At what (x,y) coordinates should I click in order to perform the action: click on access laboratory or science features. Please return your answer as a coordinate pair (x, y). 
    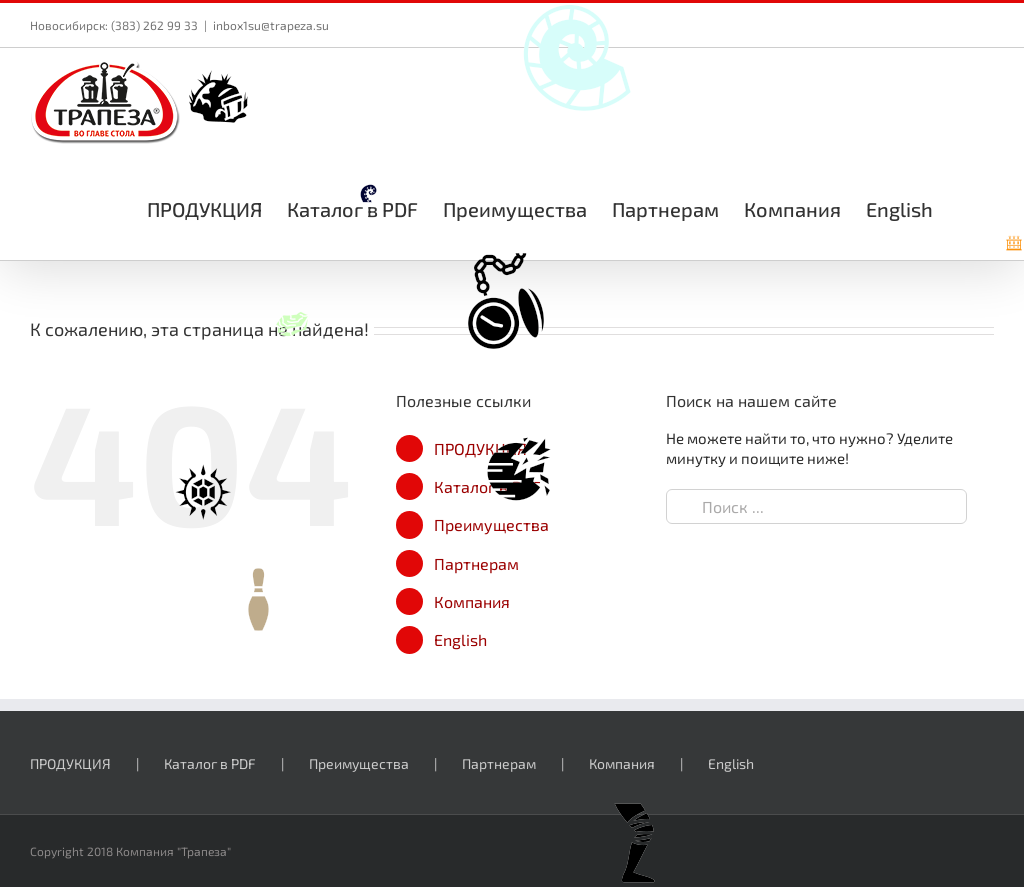
    Looking at the image, I should click on (1014, 243).